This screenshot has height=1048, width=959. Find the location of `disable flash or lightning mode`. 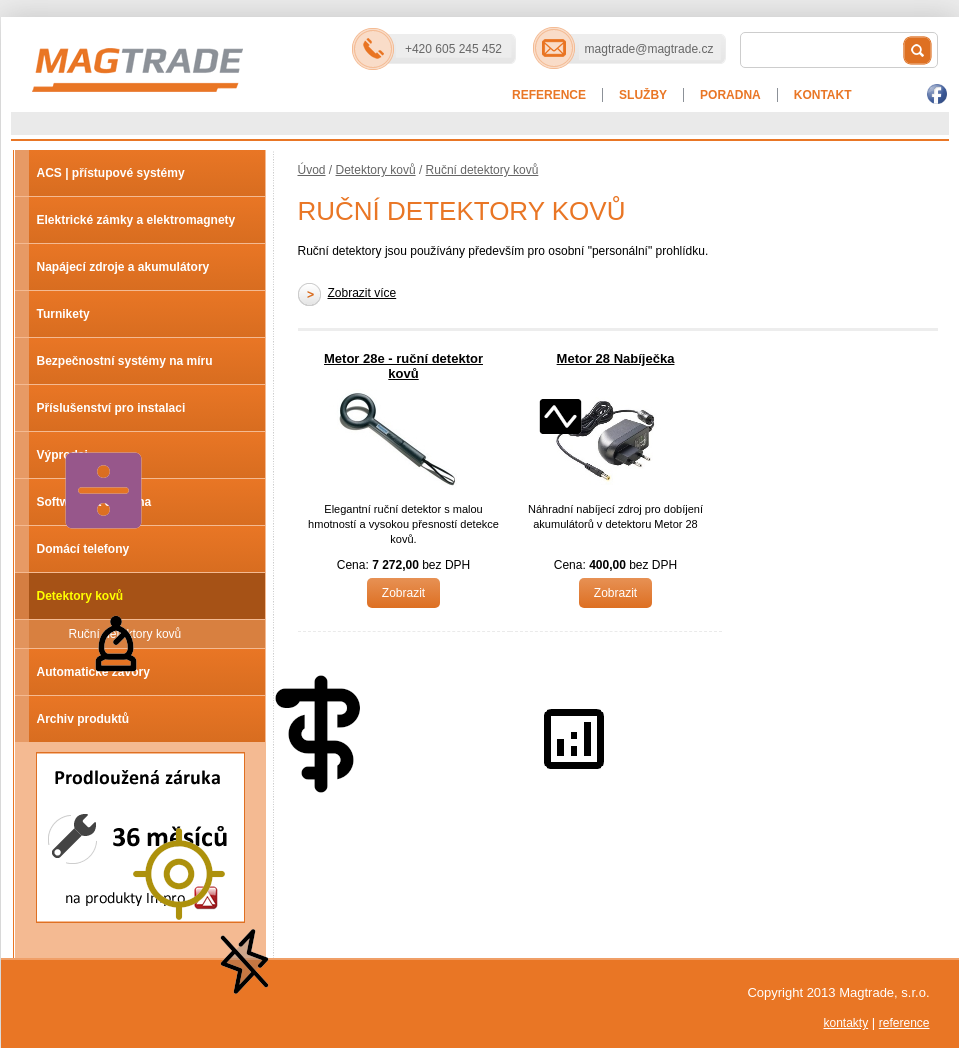

disable flash or lightning mode is located at coordinates (244, 961).